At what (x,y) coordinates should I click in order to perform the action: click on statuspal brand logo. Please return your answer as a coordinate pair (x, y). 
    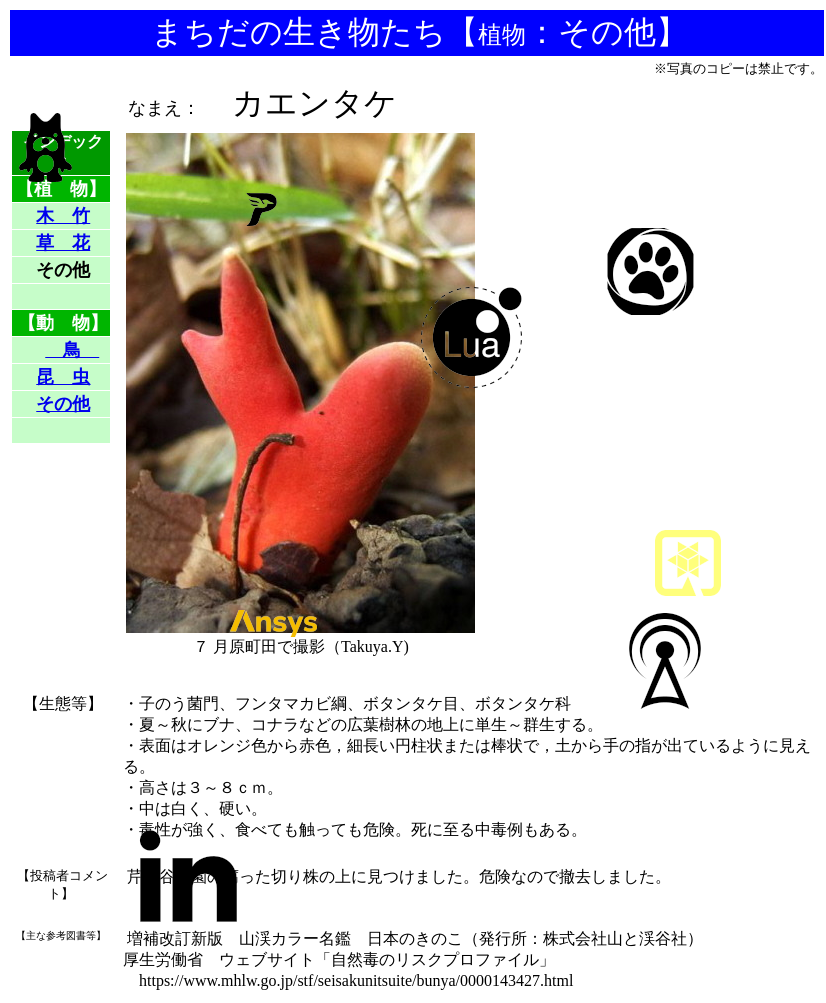
    Looking at the image, I should click on (665, 661).